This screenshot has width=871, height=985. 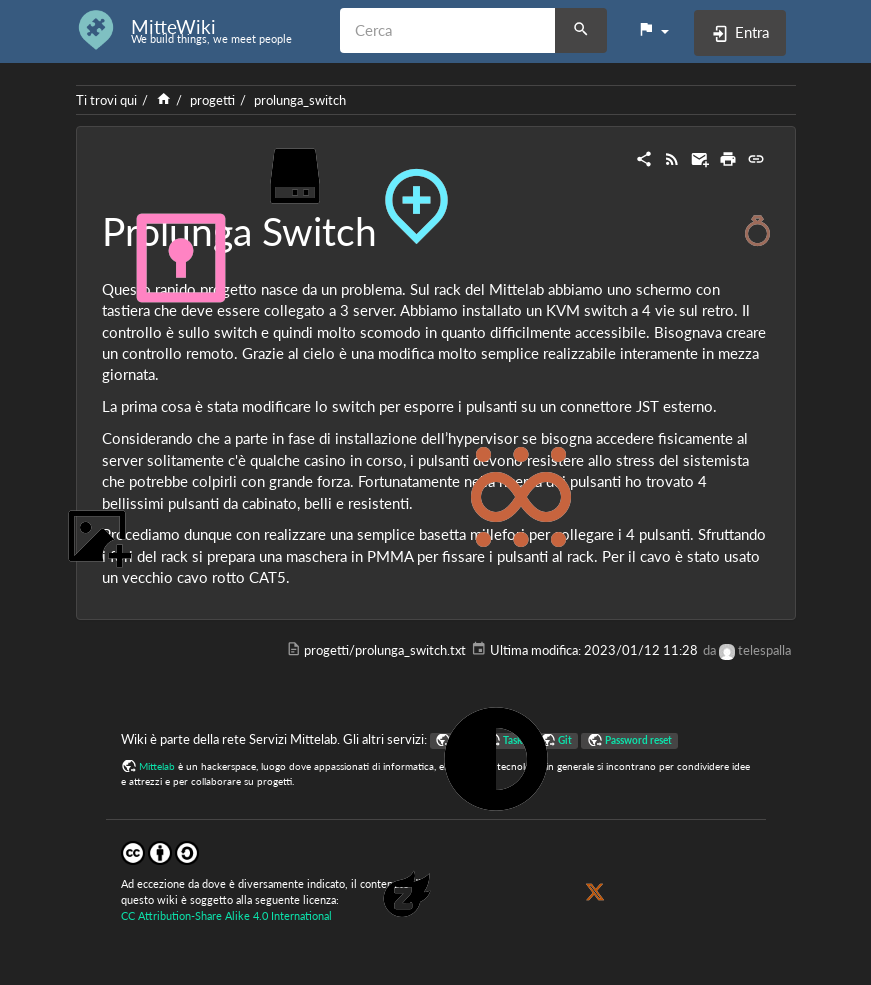 What do you see at coordinates (521, 497) in the screenshot?
I see `indicates hazy weather conditions` at bounding box center [521, 497].